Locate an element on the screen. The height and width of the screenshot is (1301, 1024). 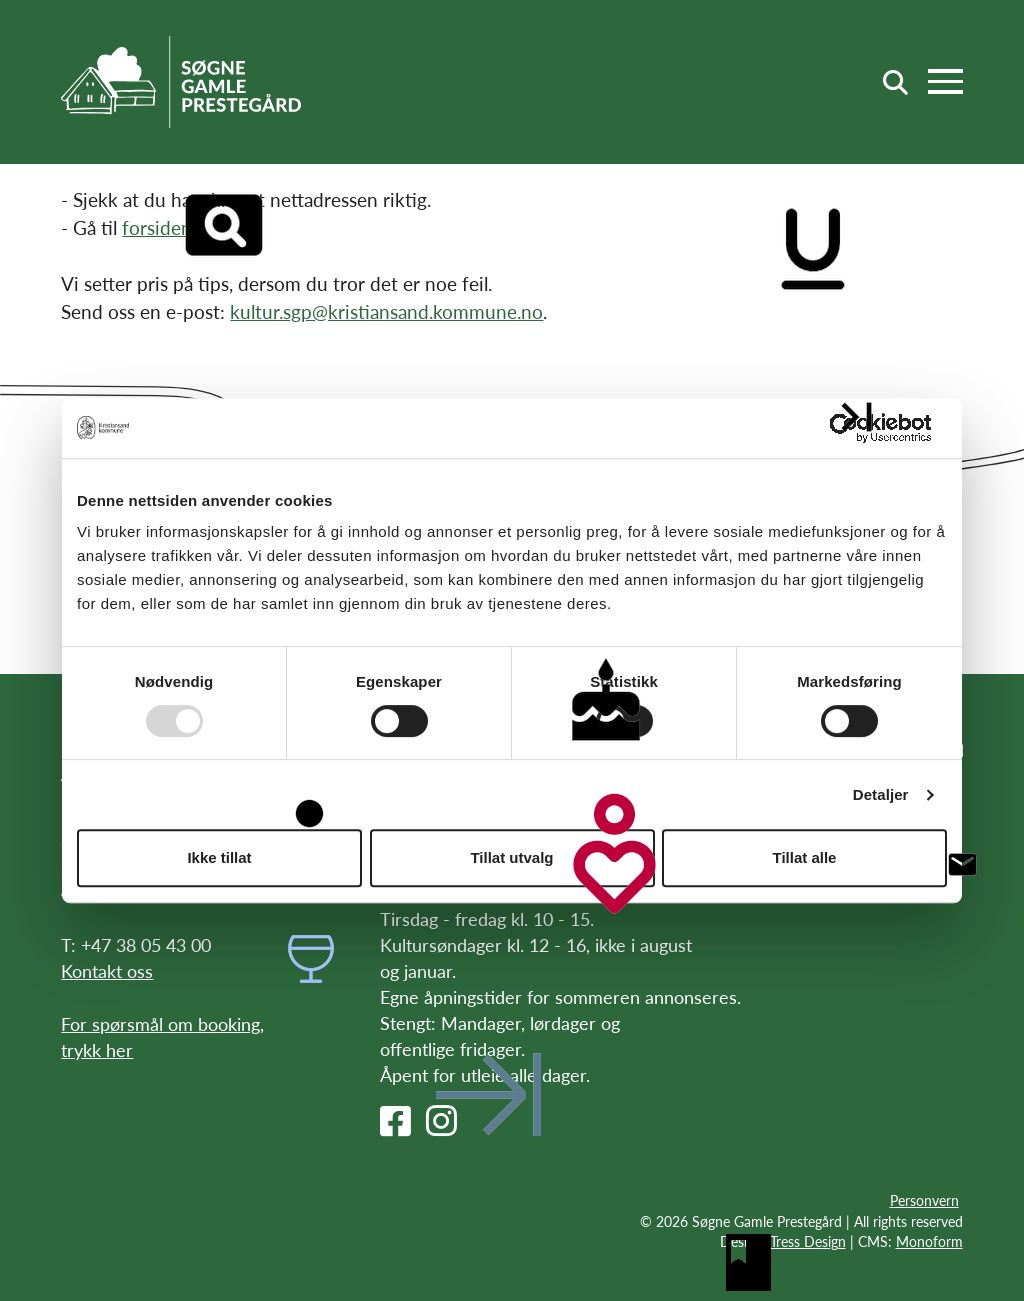
indicates a filled or selected state is located at coordinates (309, 813).